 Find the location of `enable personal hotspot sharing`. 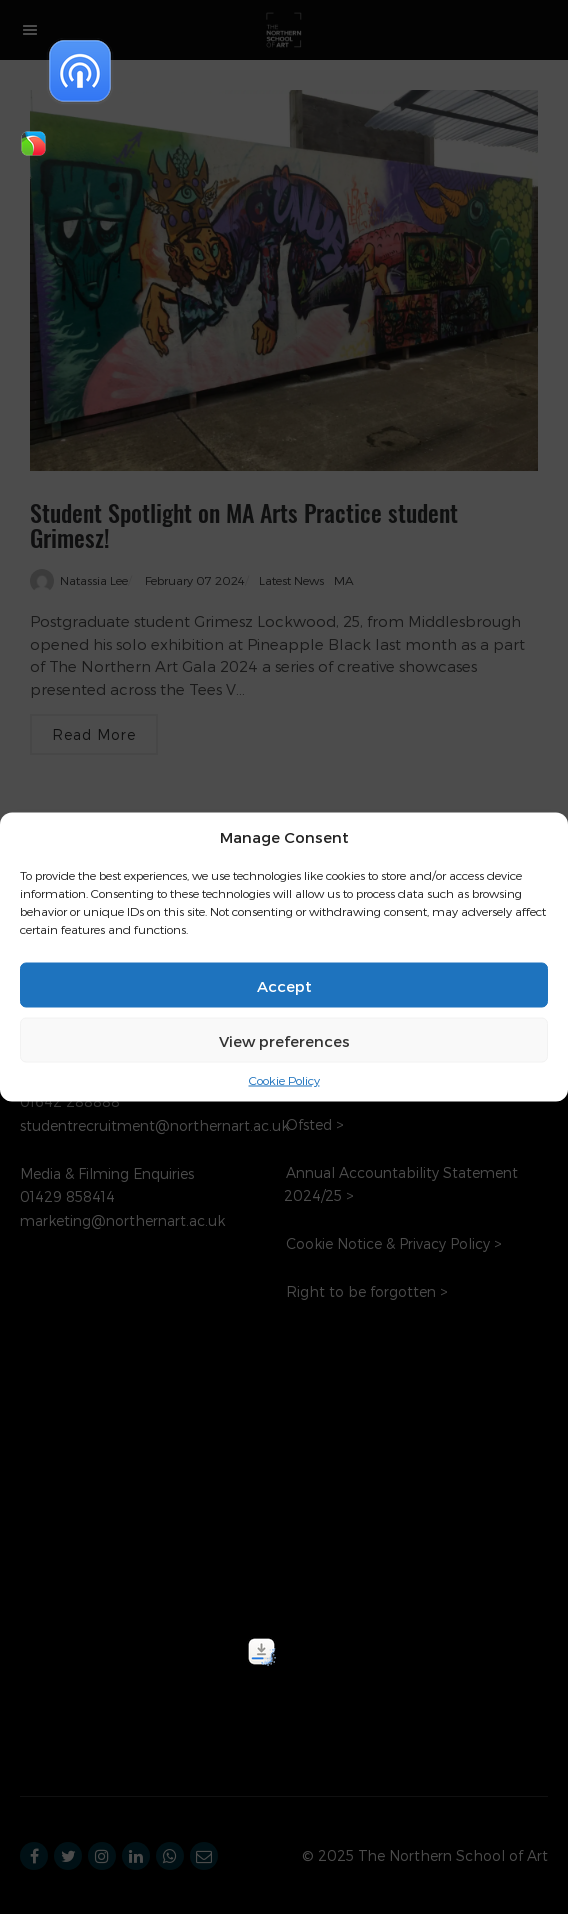

enable personal hotspot sharing is located at coordinates (80, 72).